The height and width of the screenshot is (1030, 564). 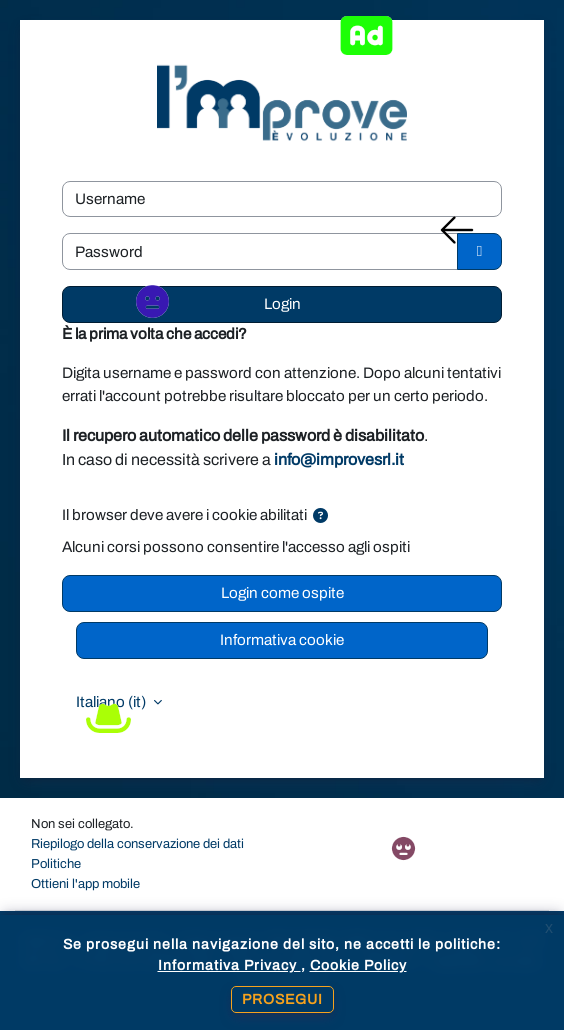 What do you see at coordinates (152, 301) in the screenshot?
I see `indicate a neutral or indifferent reaction` at bounding box center [152, 301].